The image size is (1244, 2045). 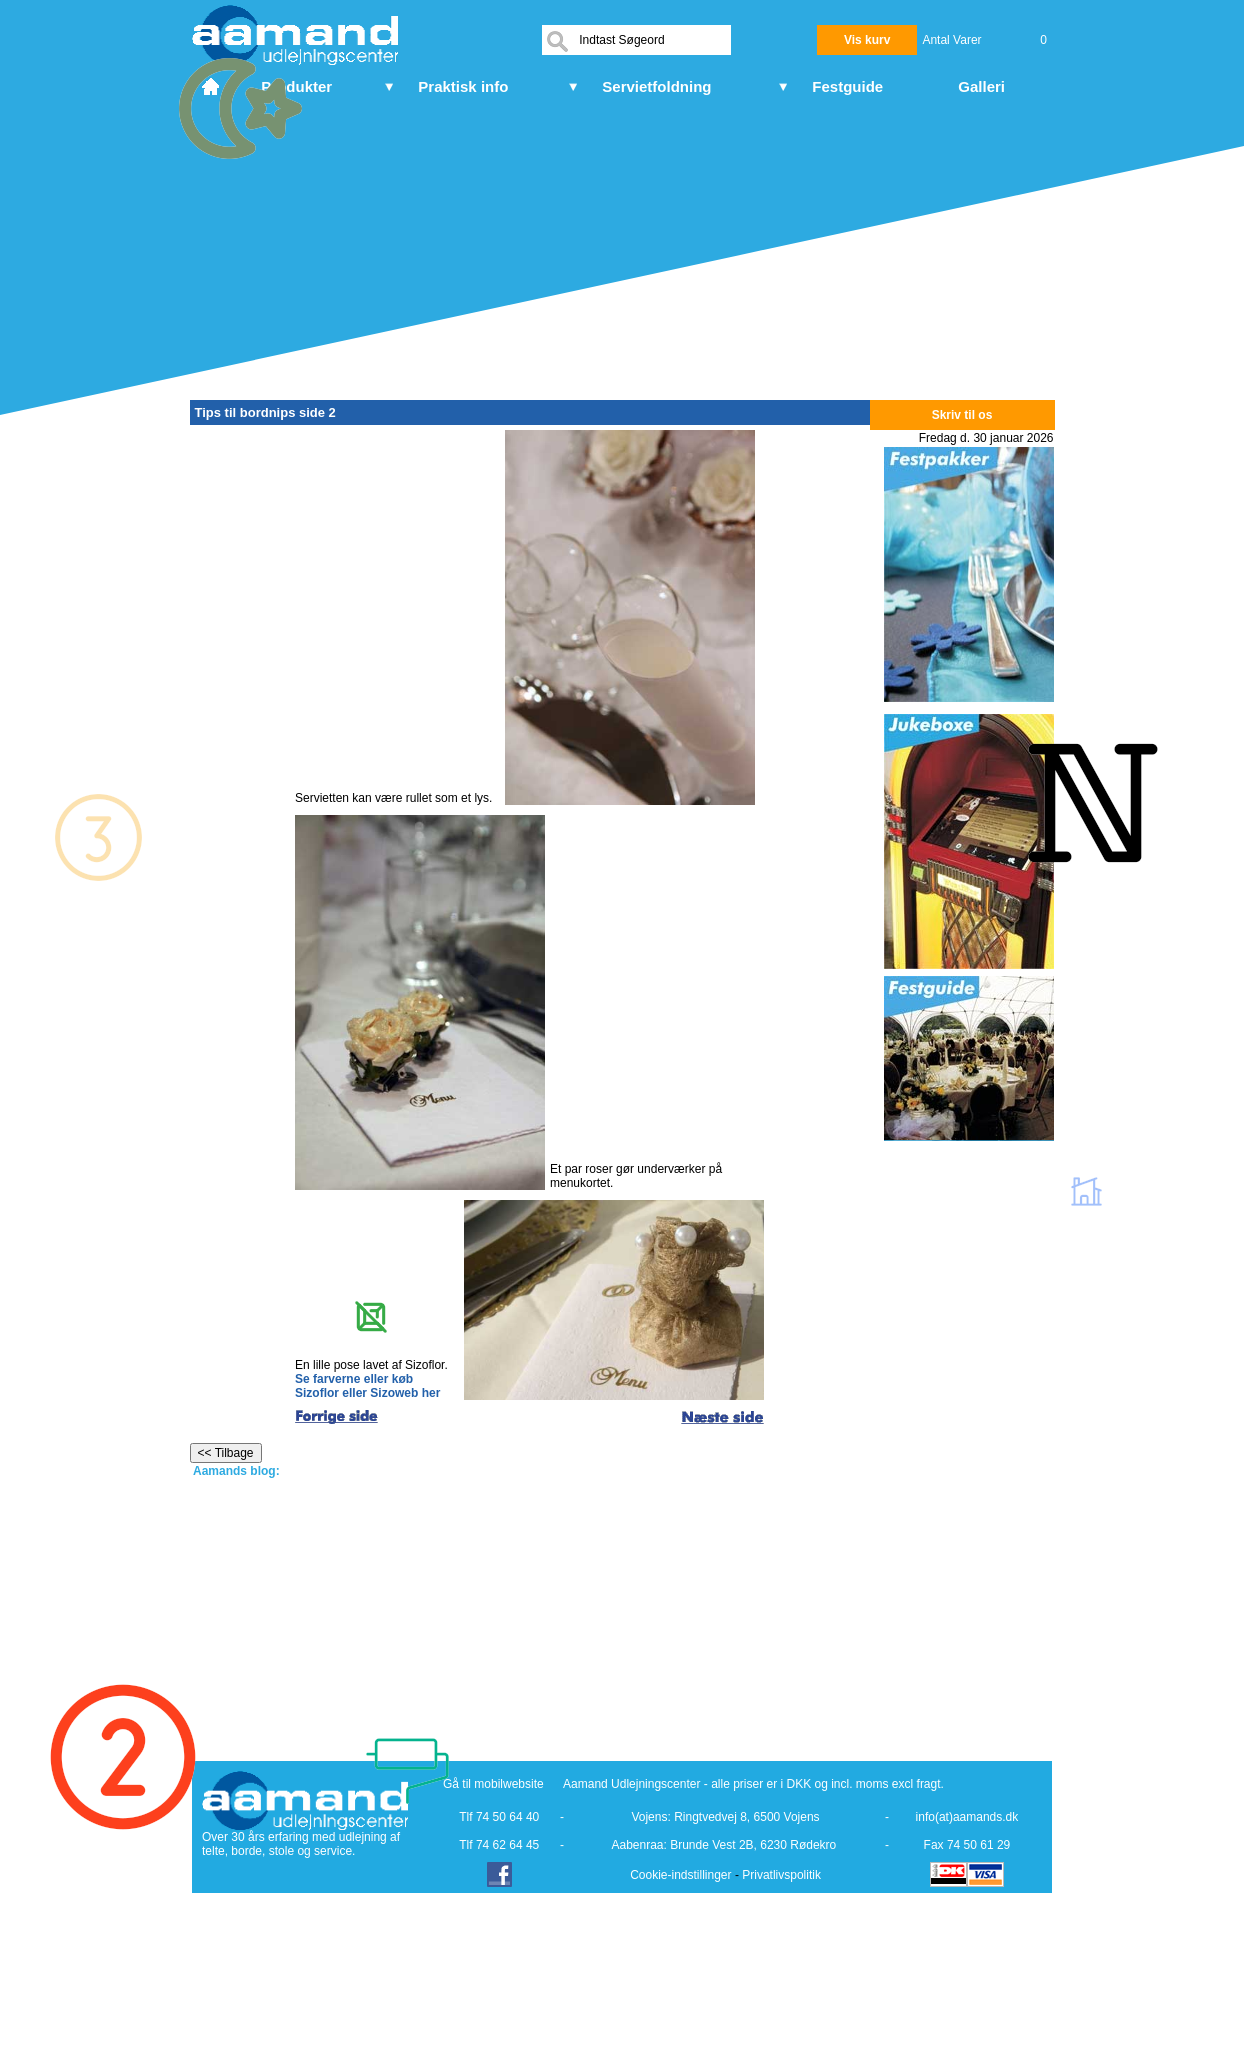 What do you see at coordinates (1086, 1191) in the screenshot?
I see `navigate to home screen` at bounding box center [1086, 1191].